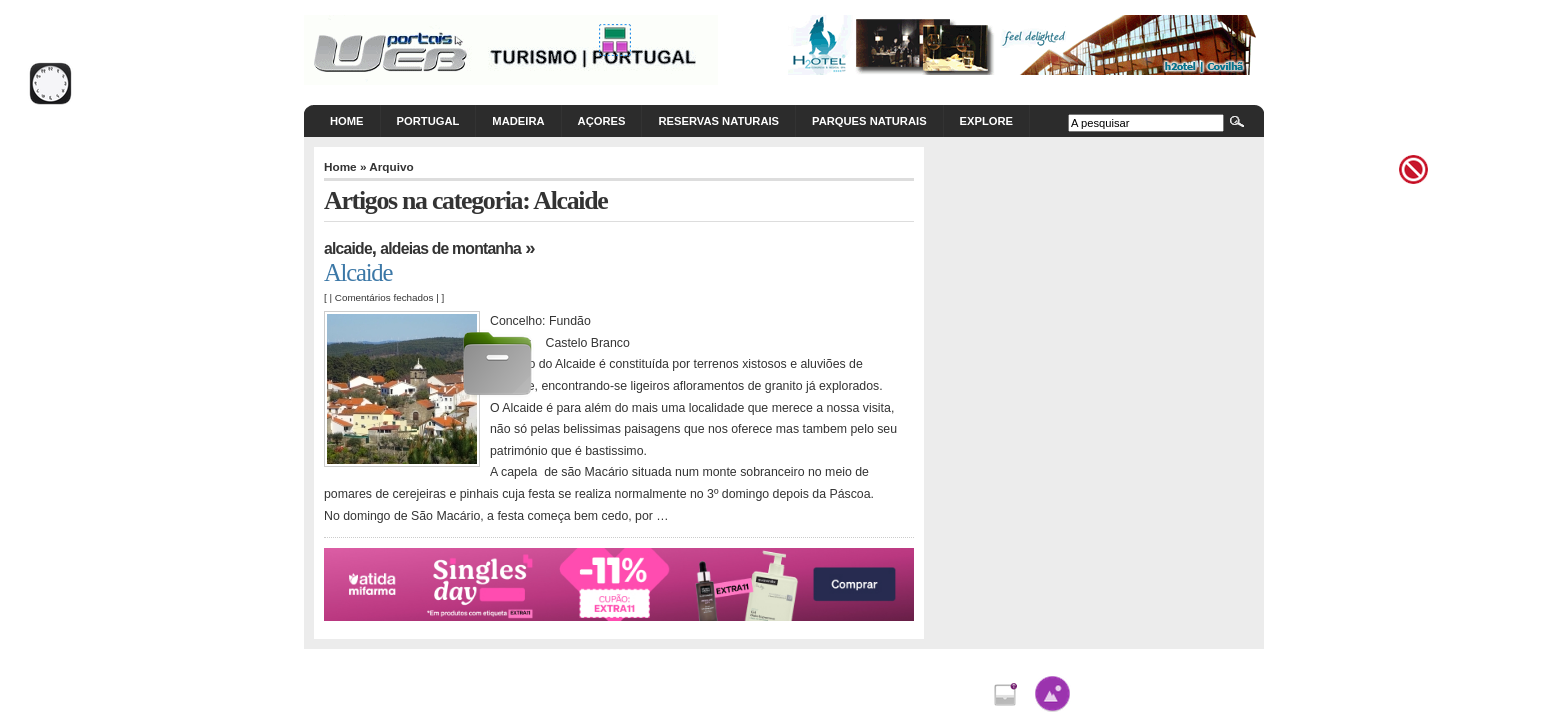 Image resolution: width=1568 pixels, height=720 pixels. What do you see at coordinates (1052, 693) in the screenshot?
I see `indicates photo or image content` at bounding box center [1052, 693].